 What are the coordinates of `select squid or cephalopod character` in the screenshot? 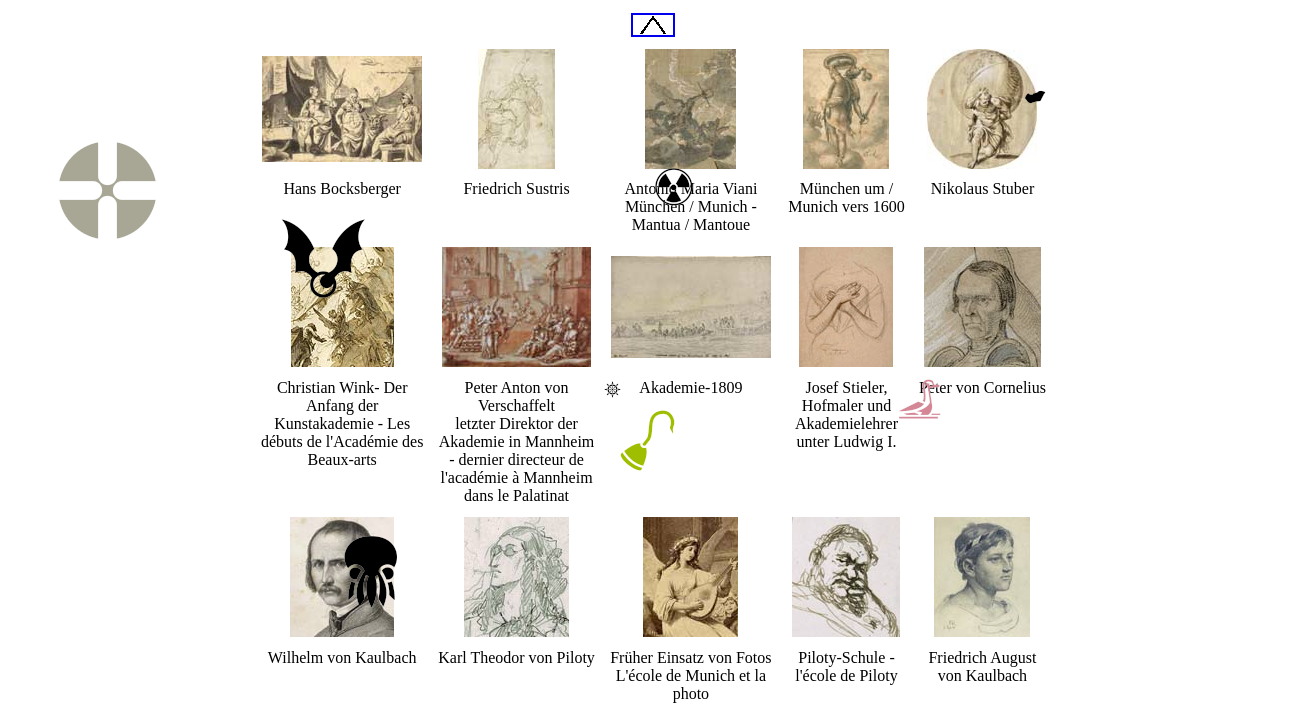 It's located at (371, 573).